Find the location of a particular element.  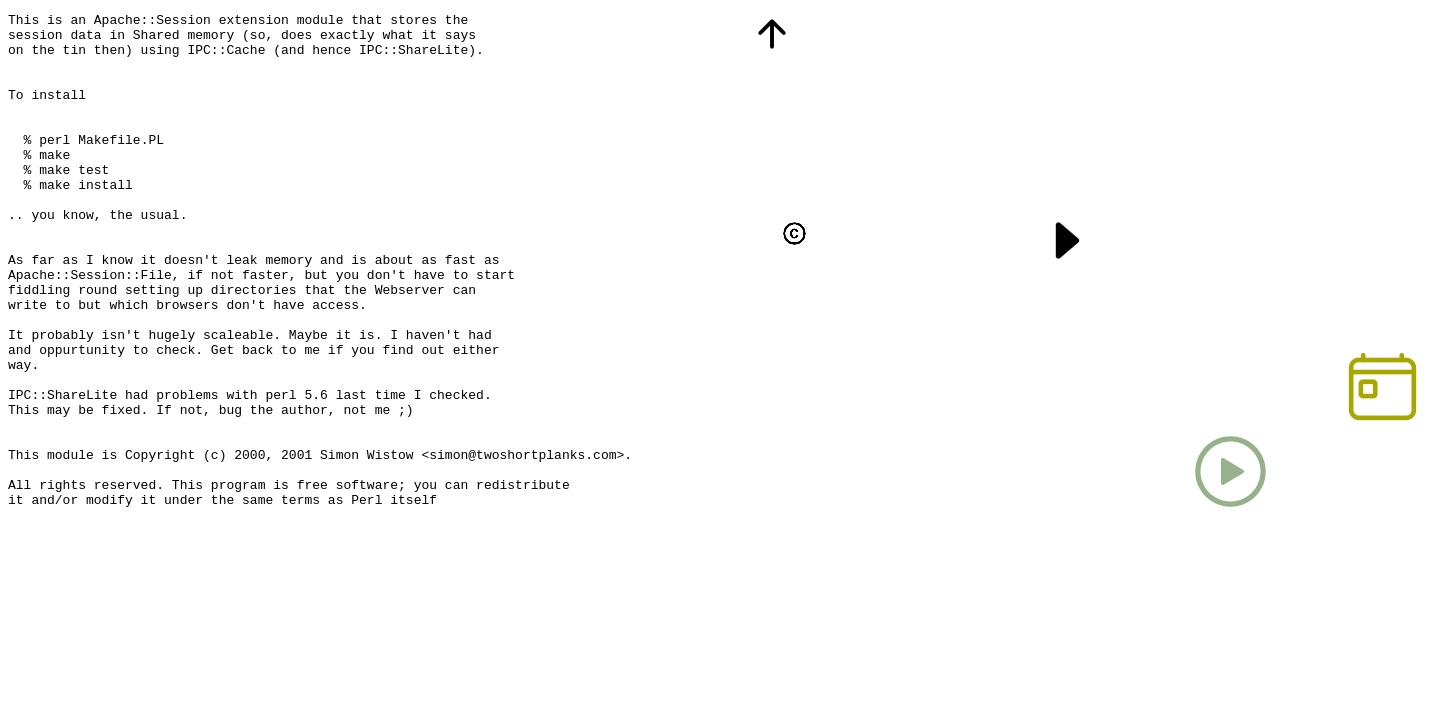

view today's date or events is located at coordinates (1382, 386).